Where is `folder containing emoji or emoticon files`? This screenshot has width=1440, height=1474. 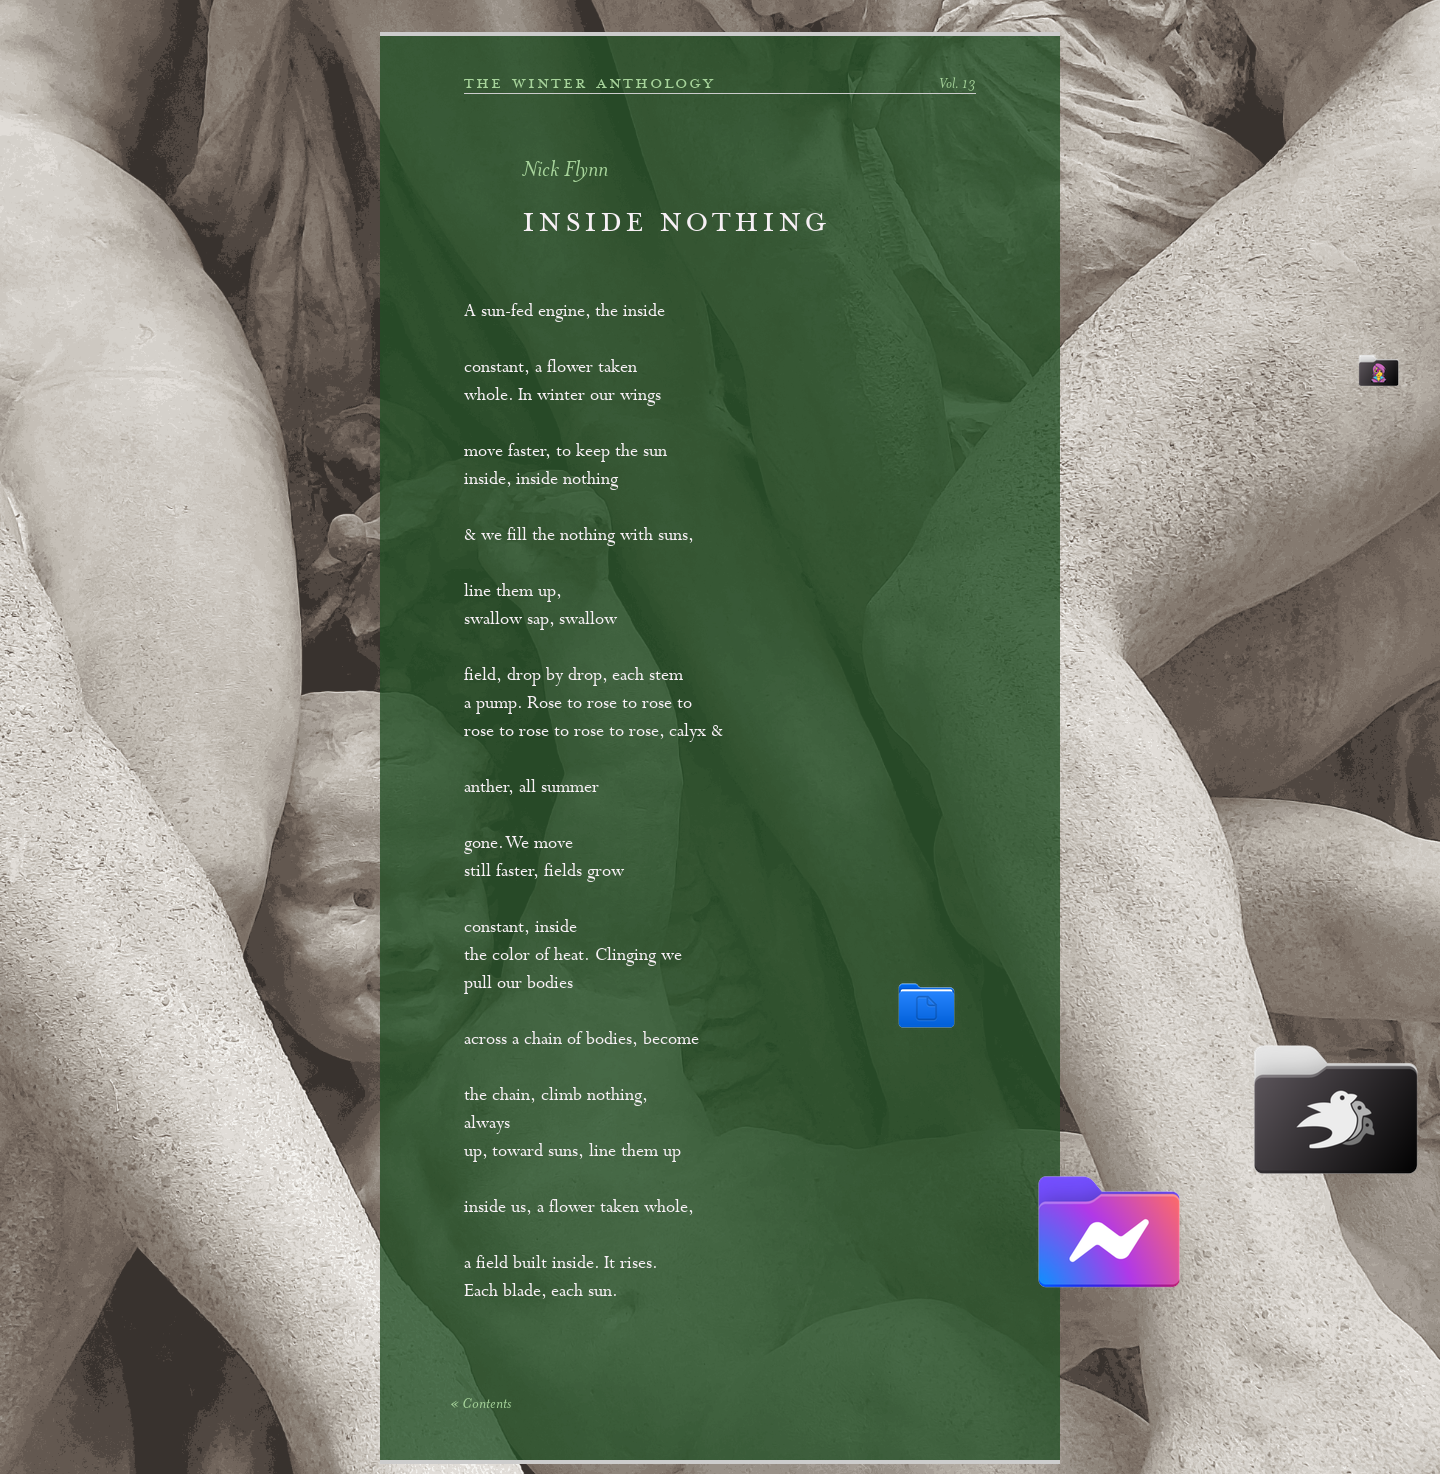
folder containing emoji or emoticon files is located at coordinates (1378, 371).